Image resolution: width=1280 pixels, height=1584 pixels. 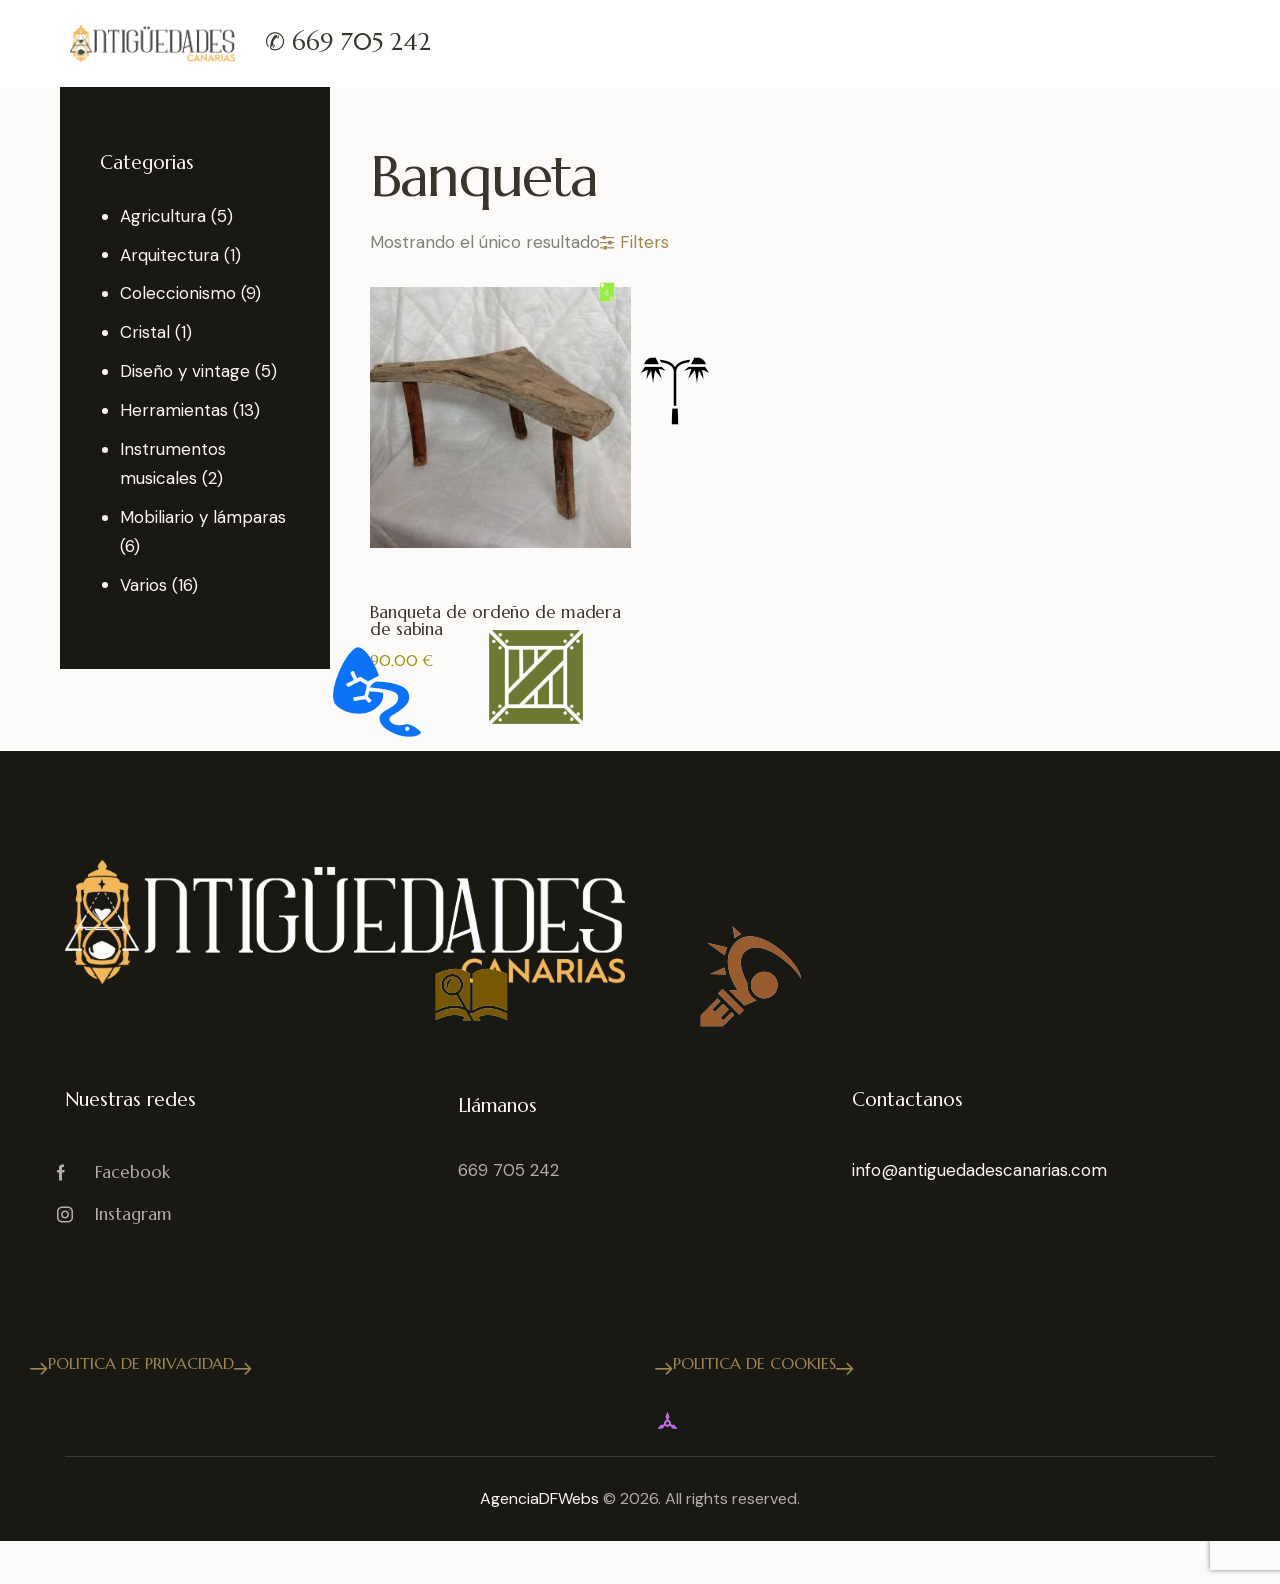 I want to click on equip a magic staff or wand, so click(x=751, y=976).